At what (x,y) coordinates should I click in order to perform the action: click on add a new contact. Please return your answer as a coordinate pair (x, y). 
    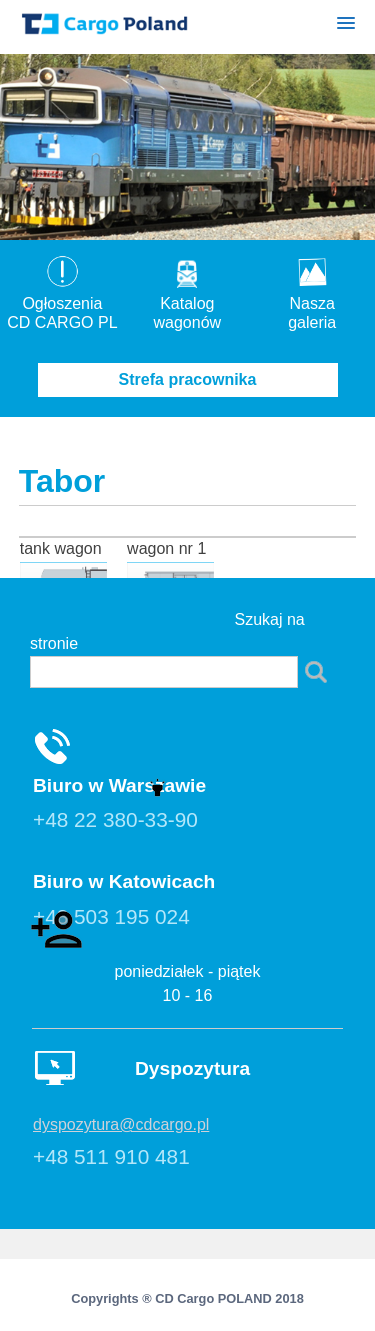
    Looking at the image, I should click on (56, 929).